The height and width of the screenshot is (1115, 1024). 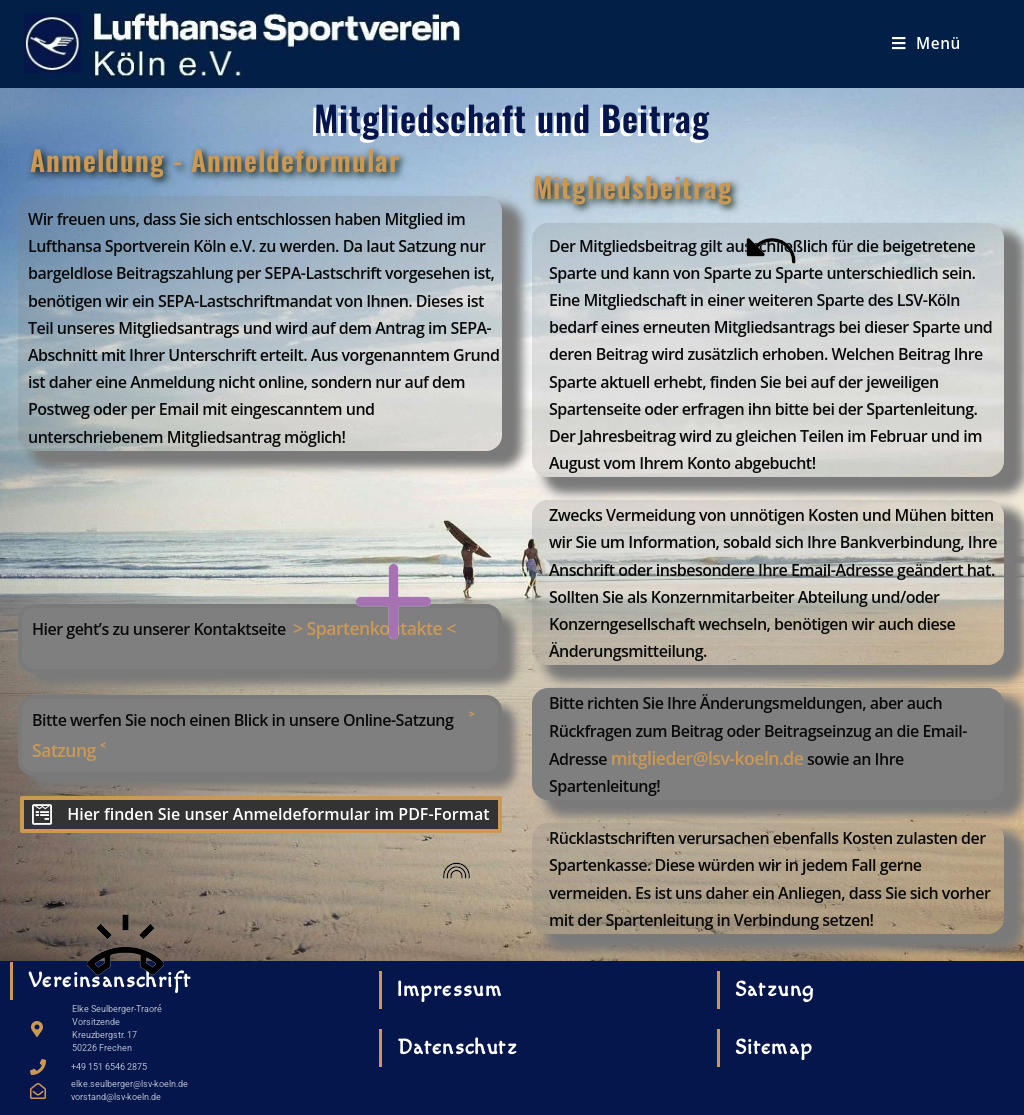 What do you see at coordinates (772, 249) in the screenshot?
I see `undo last action` at bounding box center [772, 249].